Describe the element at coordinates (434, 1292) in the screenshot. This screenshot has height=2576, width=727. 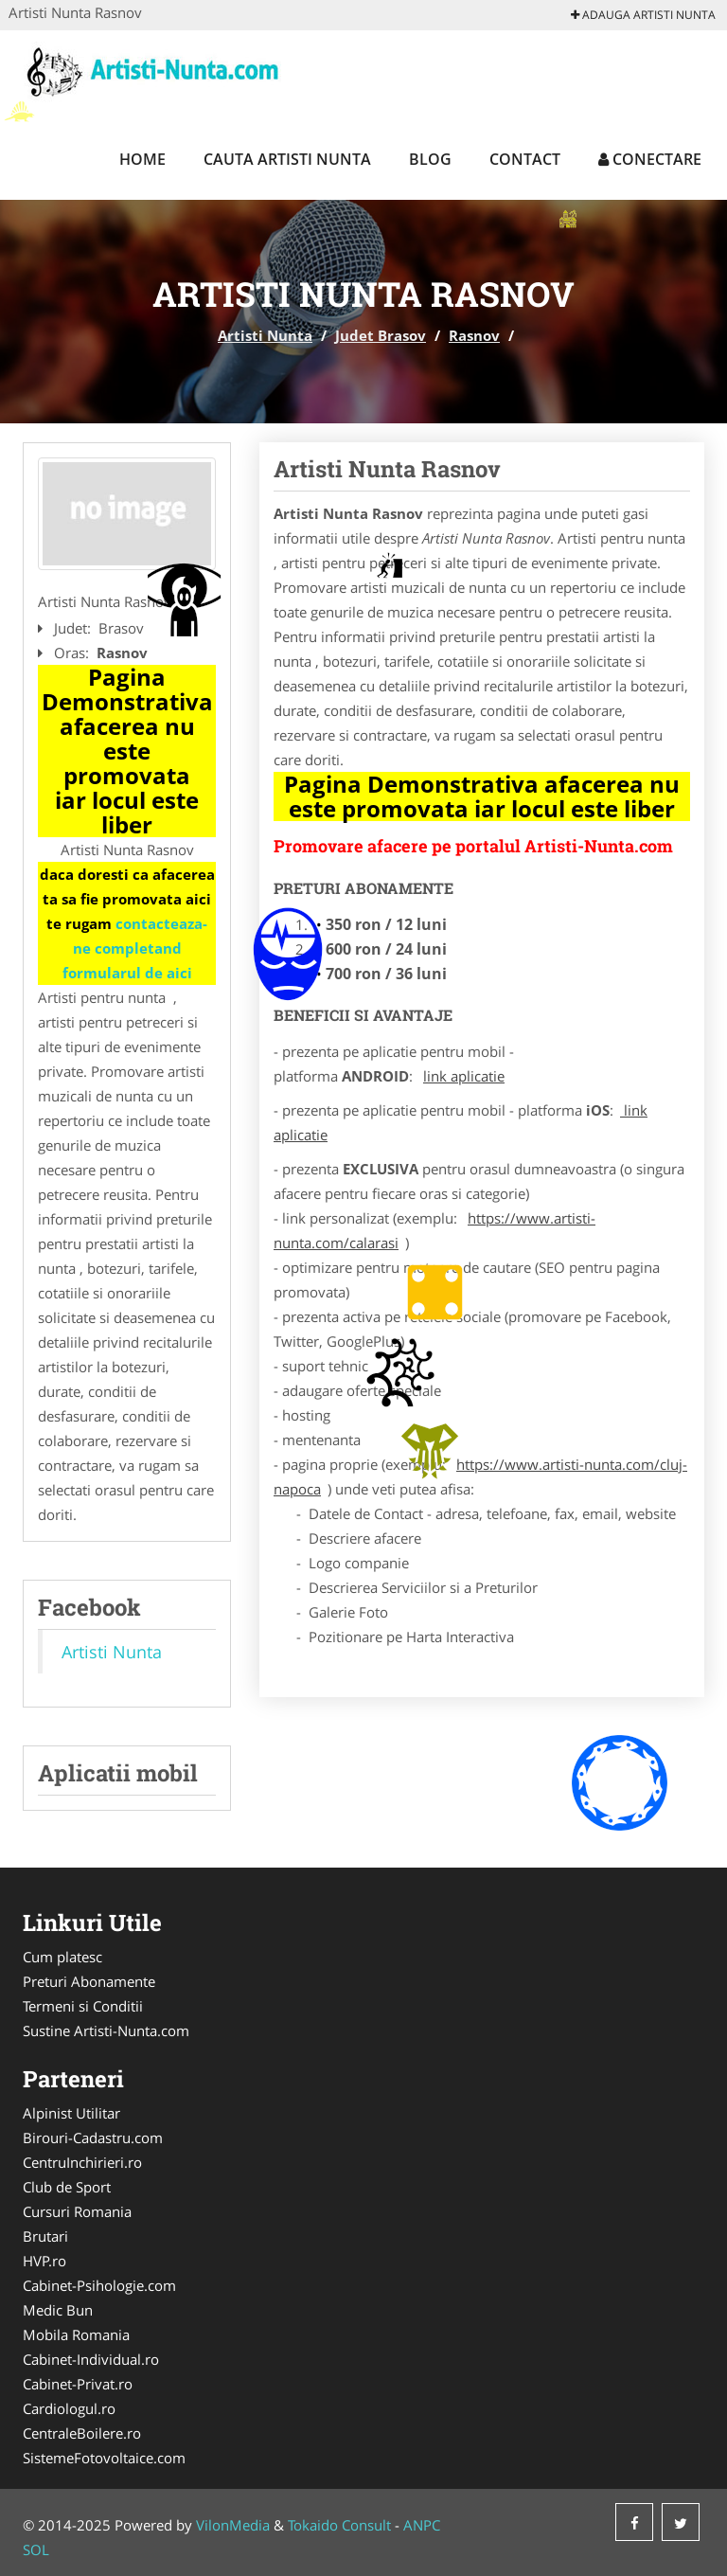
I see `roll the dice or randomize` at that location.